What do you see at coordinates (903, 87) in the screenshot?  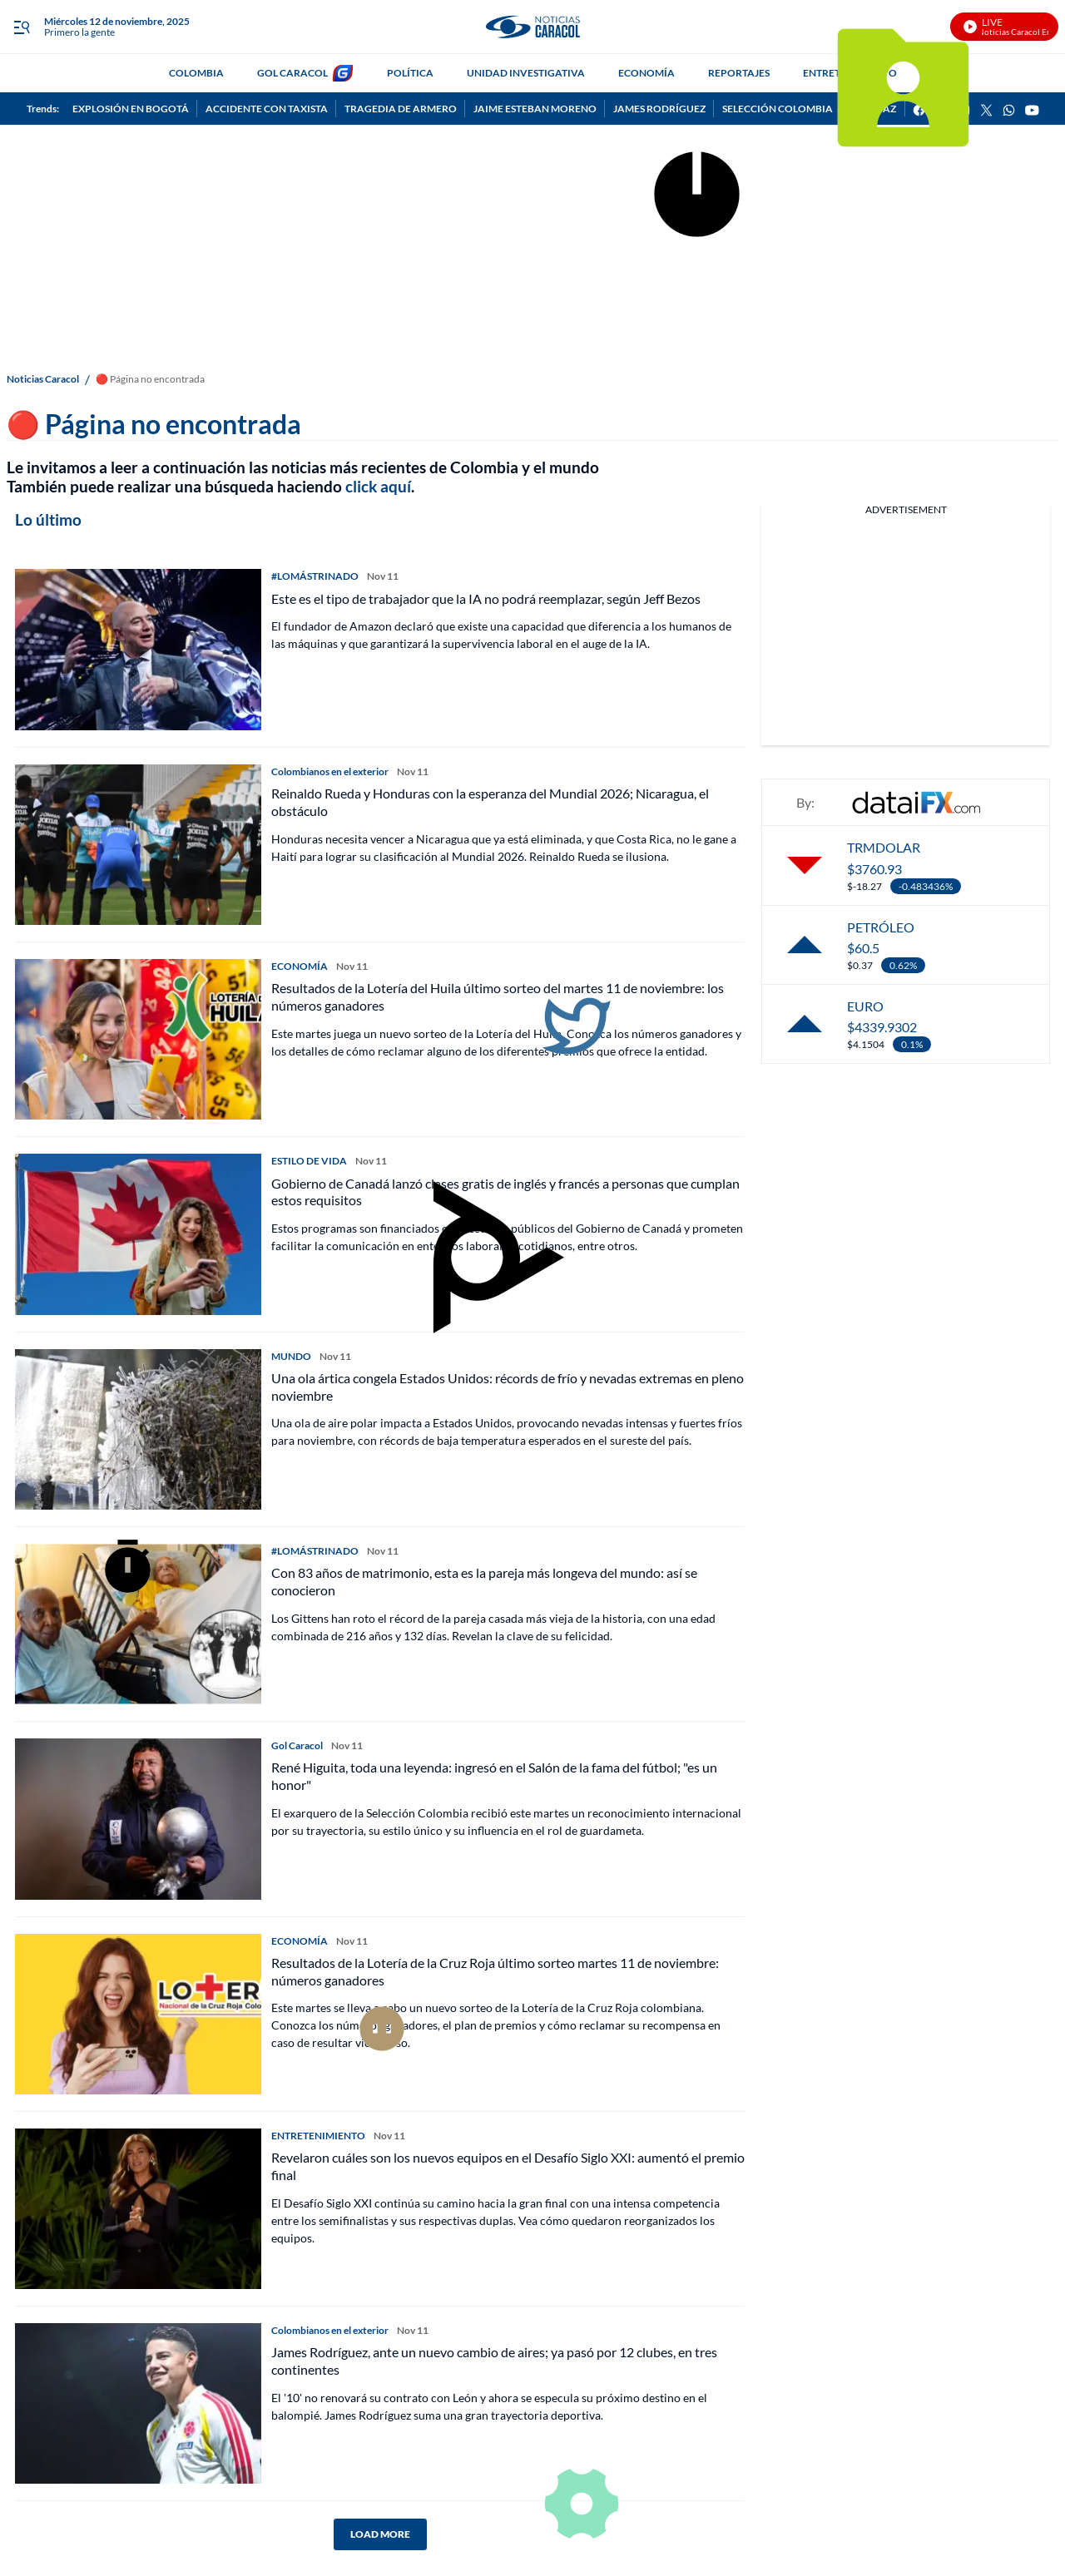 I see `access your personal files folder` at bounding box center [903, 87].